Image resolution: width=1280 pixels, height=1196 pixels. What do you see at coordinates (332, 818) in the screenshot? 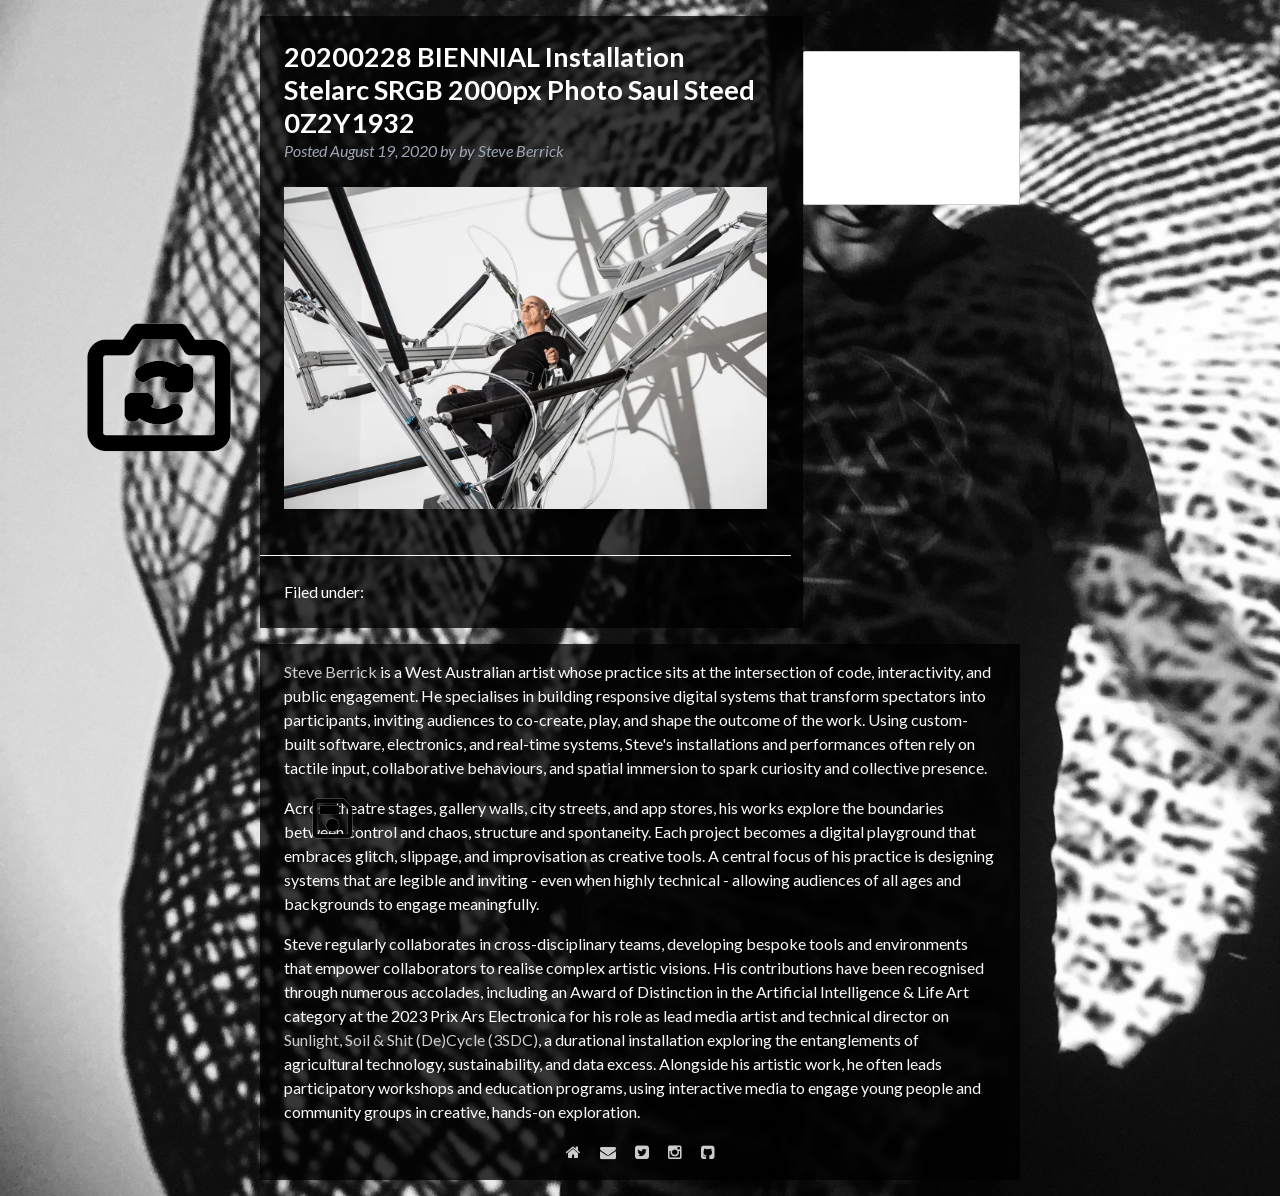
I see `save current file or document` at bounding box center [332, 818].